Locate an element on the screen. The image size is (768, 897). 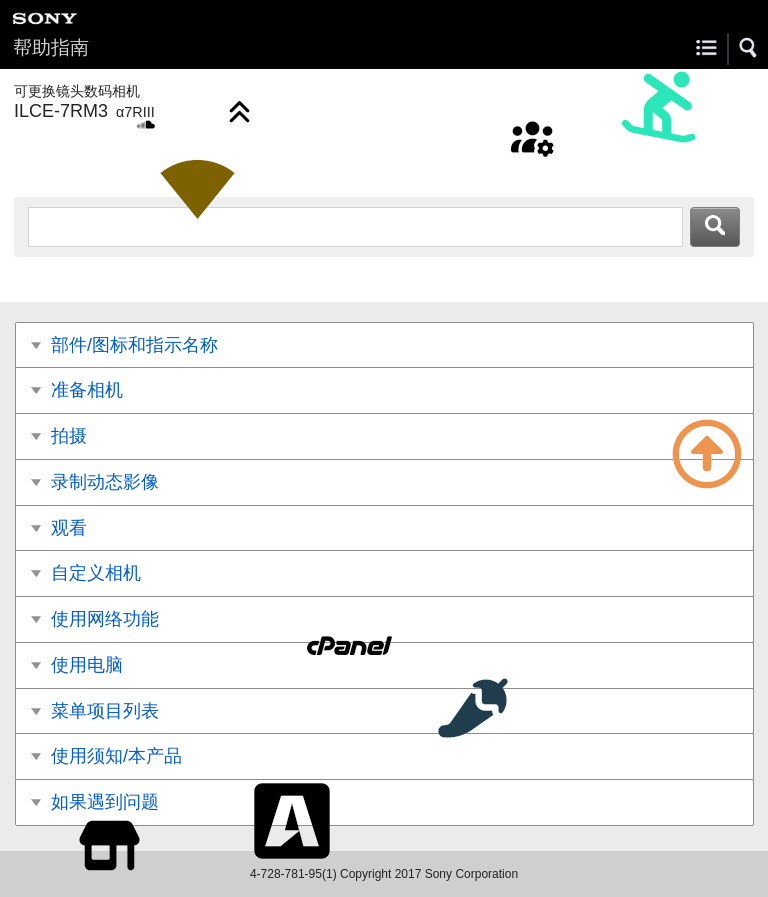
buysellads logo is located at coordinates (292, 821).